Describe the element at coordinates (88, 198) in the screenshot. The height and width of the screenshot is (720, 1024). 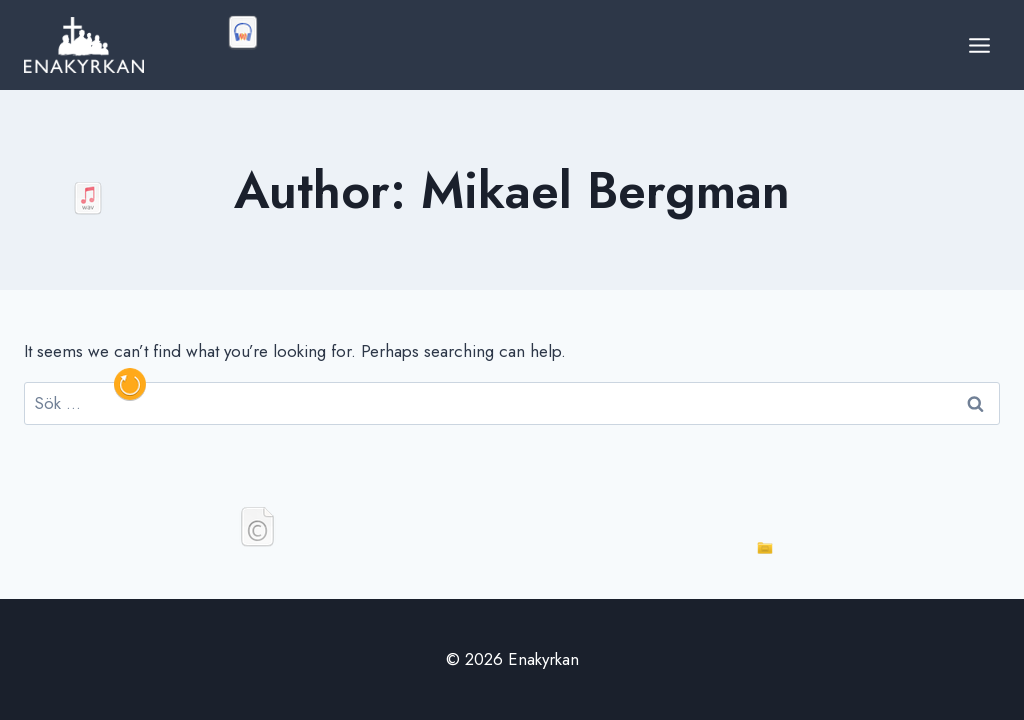
I see `an ADPCM audio file format indicator` at that location.